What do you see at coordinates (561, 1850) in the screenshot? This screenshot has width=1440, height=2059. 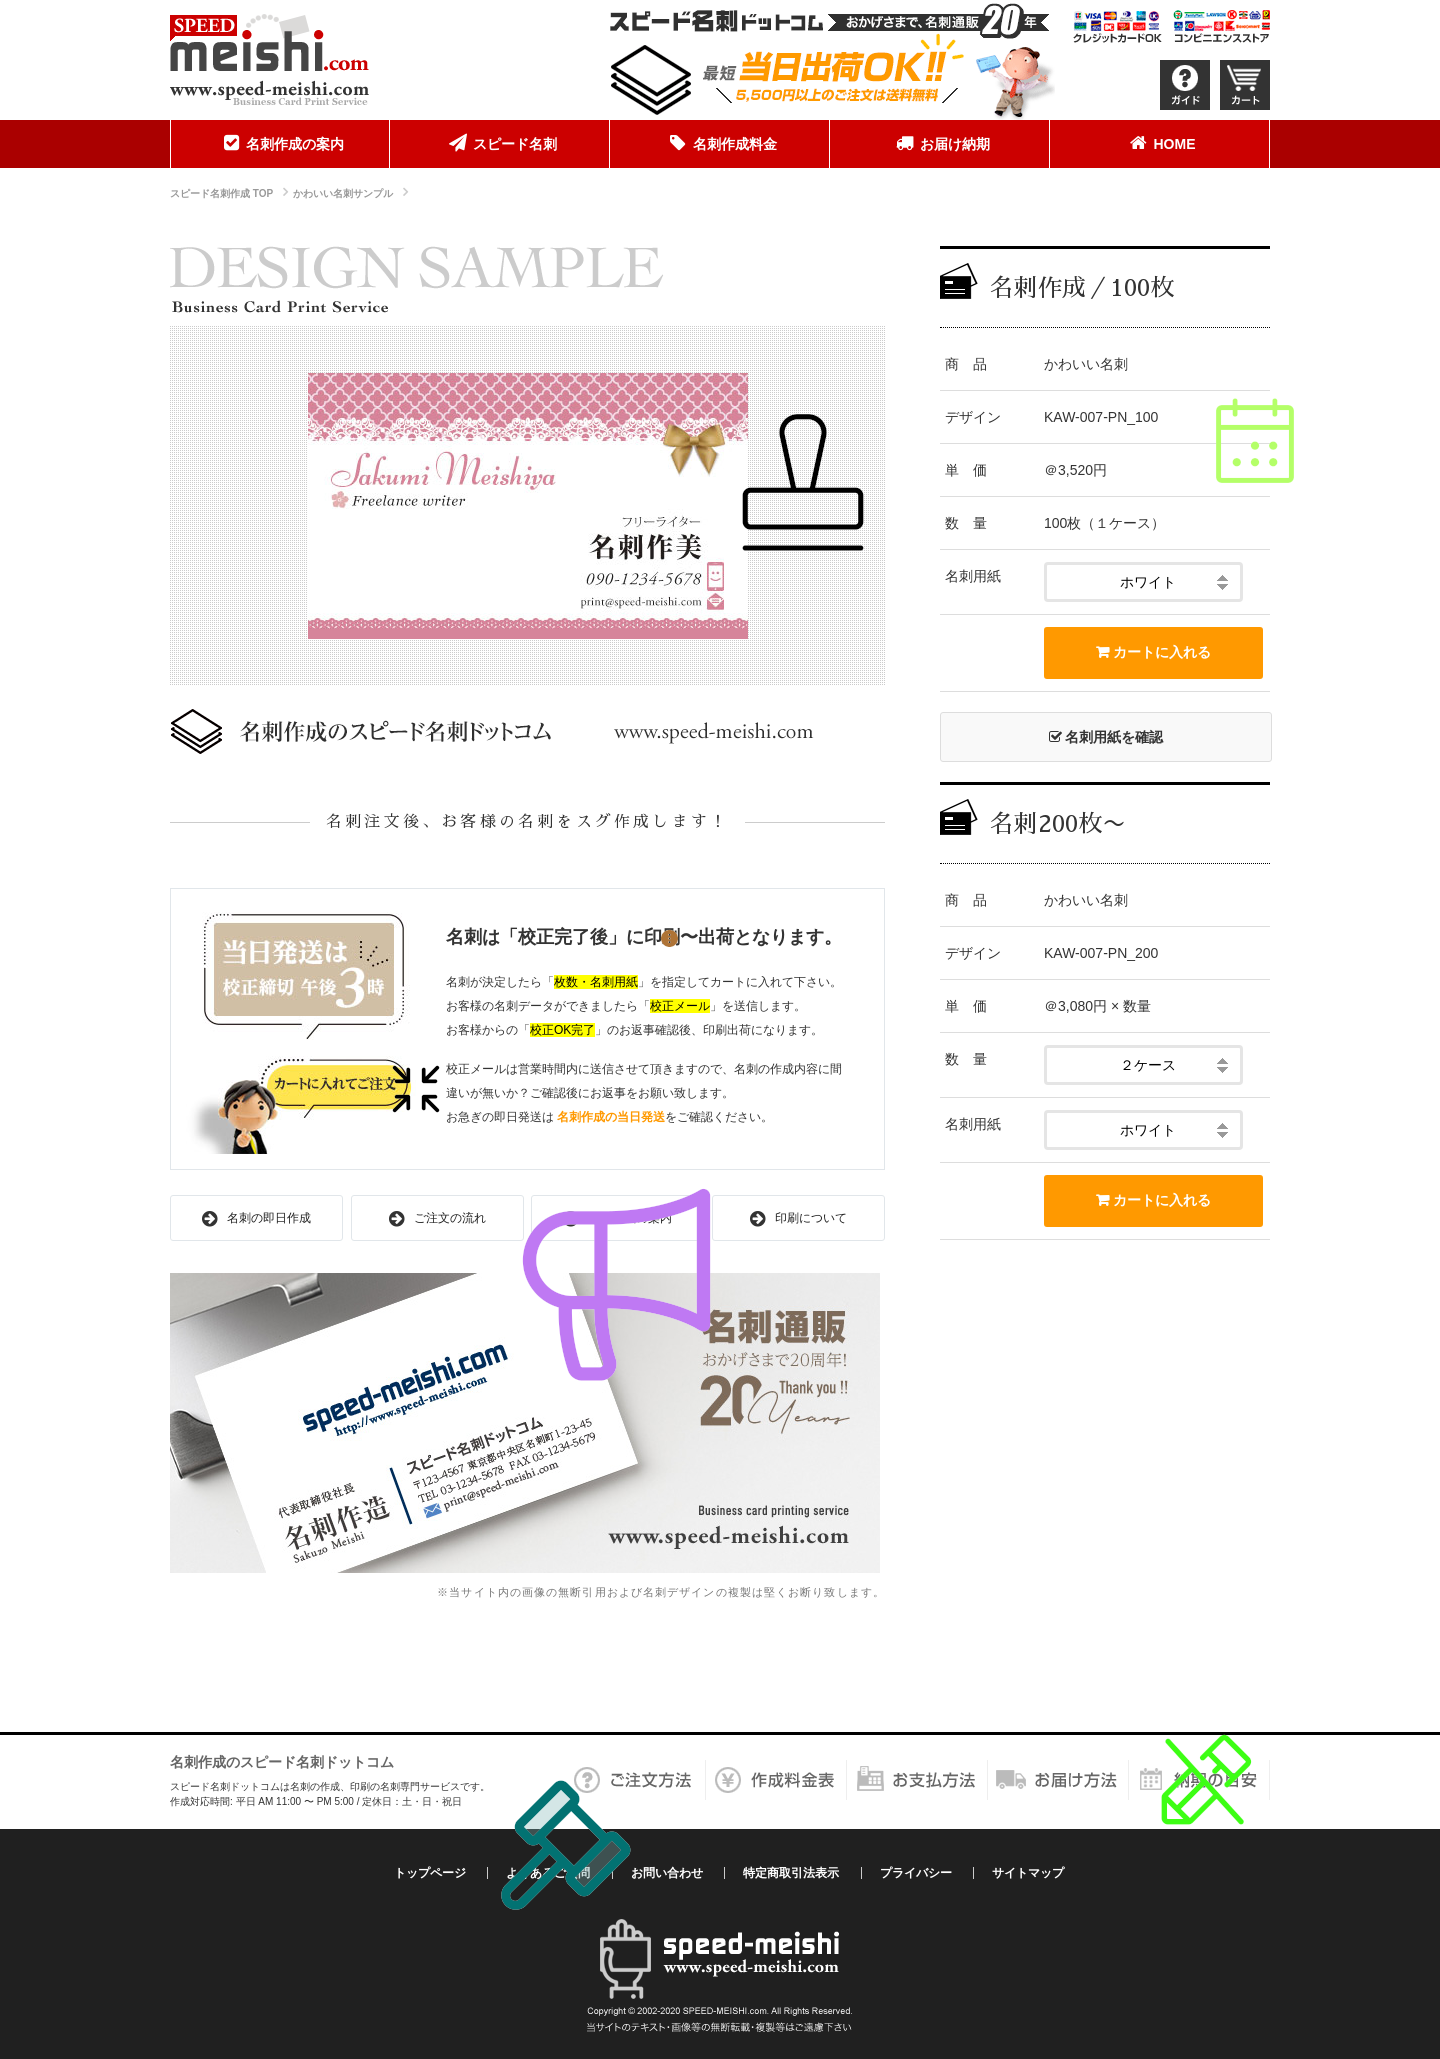 I see `access legal or terms of service information` at bounding box center [561, 1850].